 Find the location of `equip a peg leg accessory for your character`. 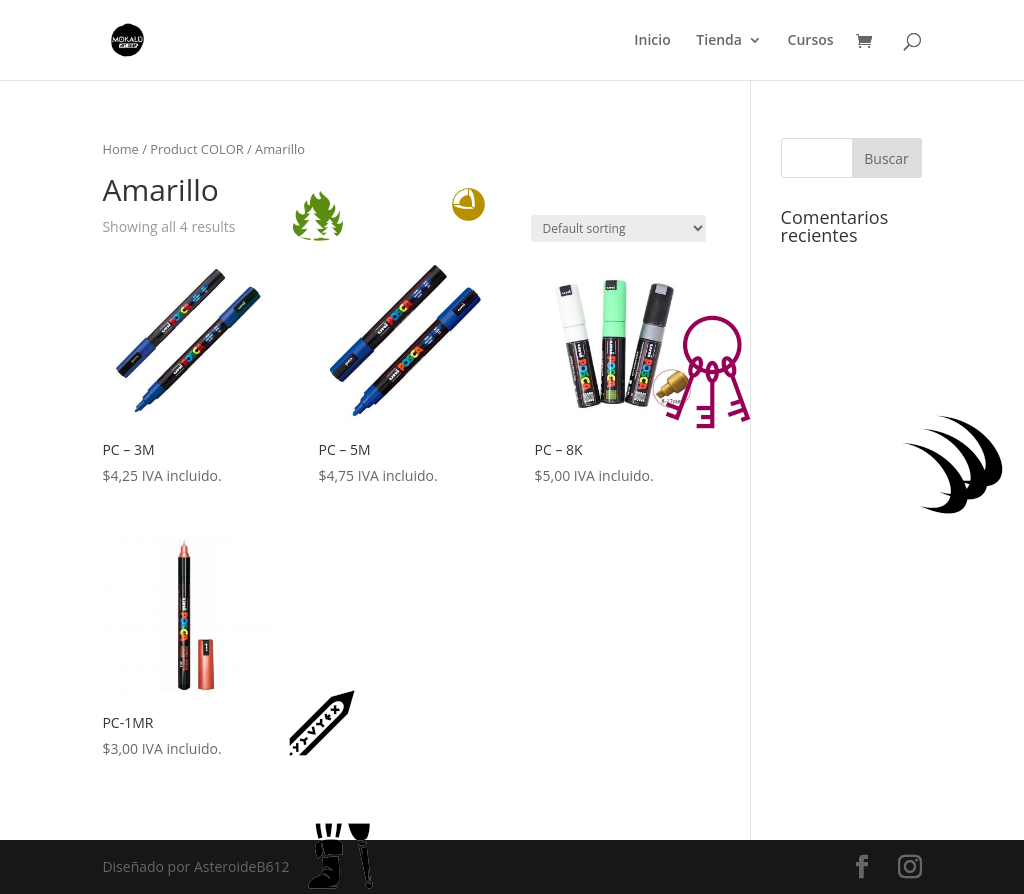

equip a peg leg accessory for your character is located at coordinates (341, 856).